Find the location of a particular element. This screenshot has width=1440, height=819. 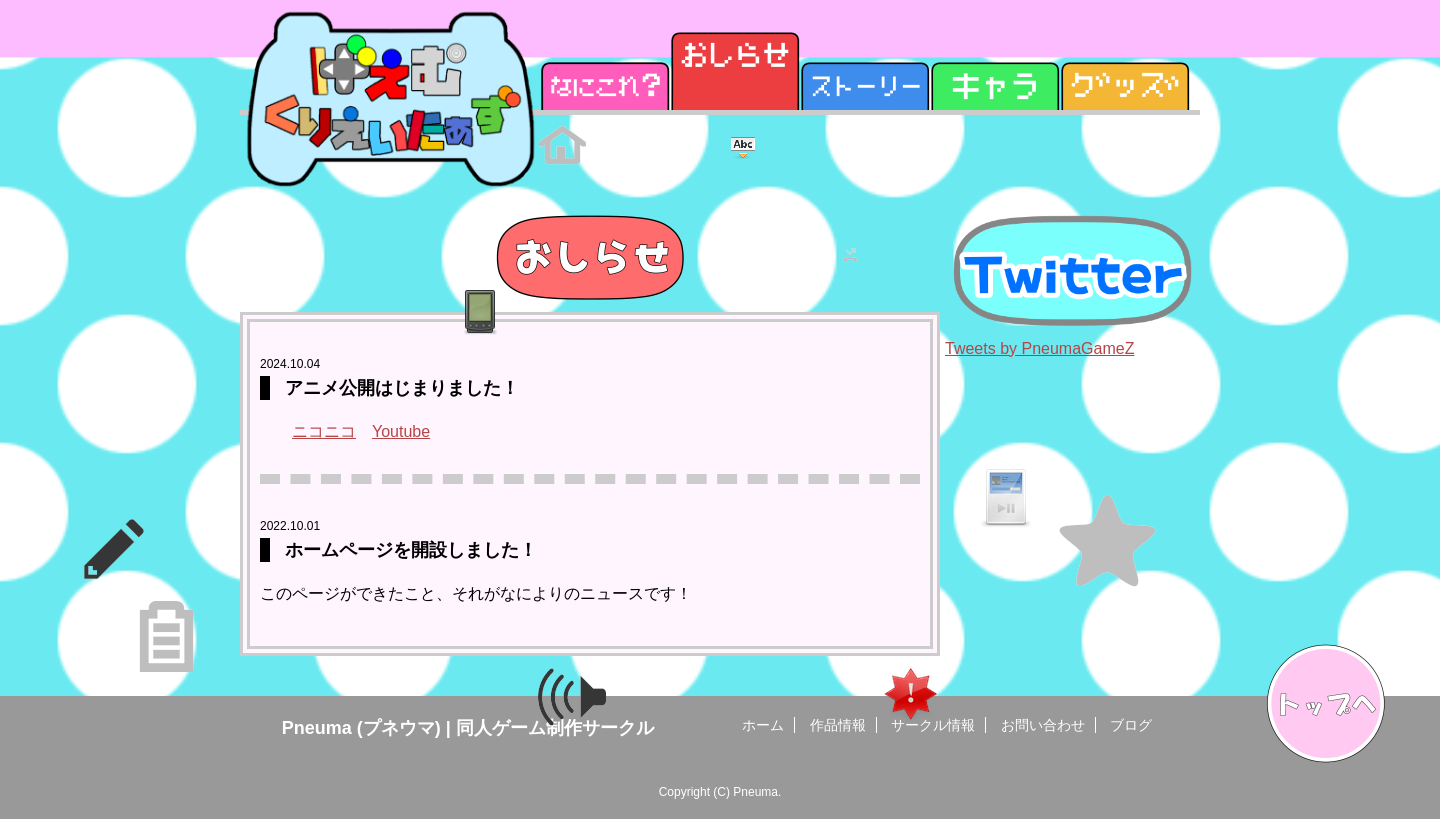

indicates battery is fully charged is located at coordinates (166, 636).